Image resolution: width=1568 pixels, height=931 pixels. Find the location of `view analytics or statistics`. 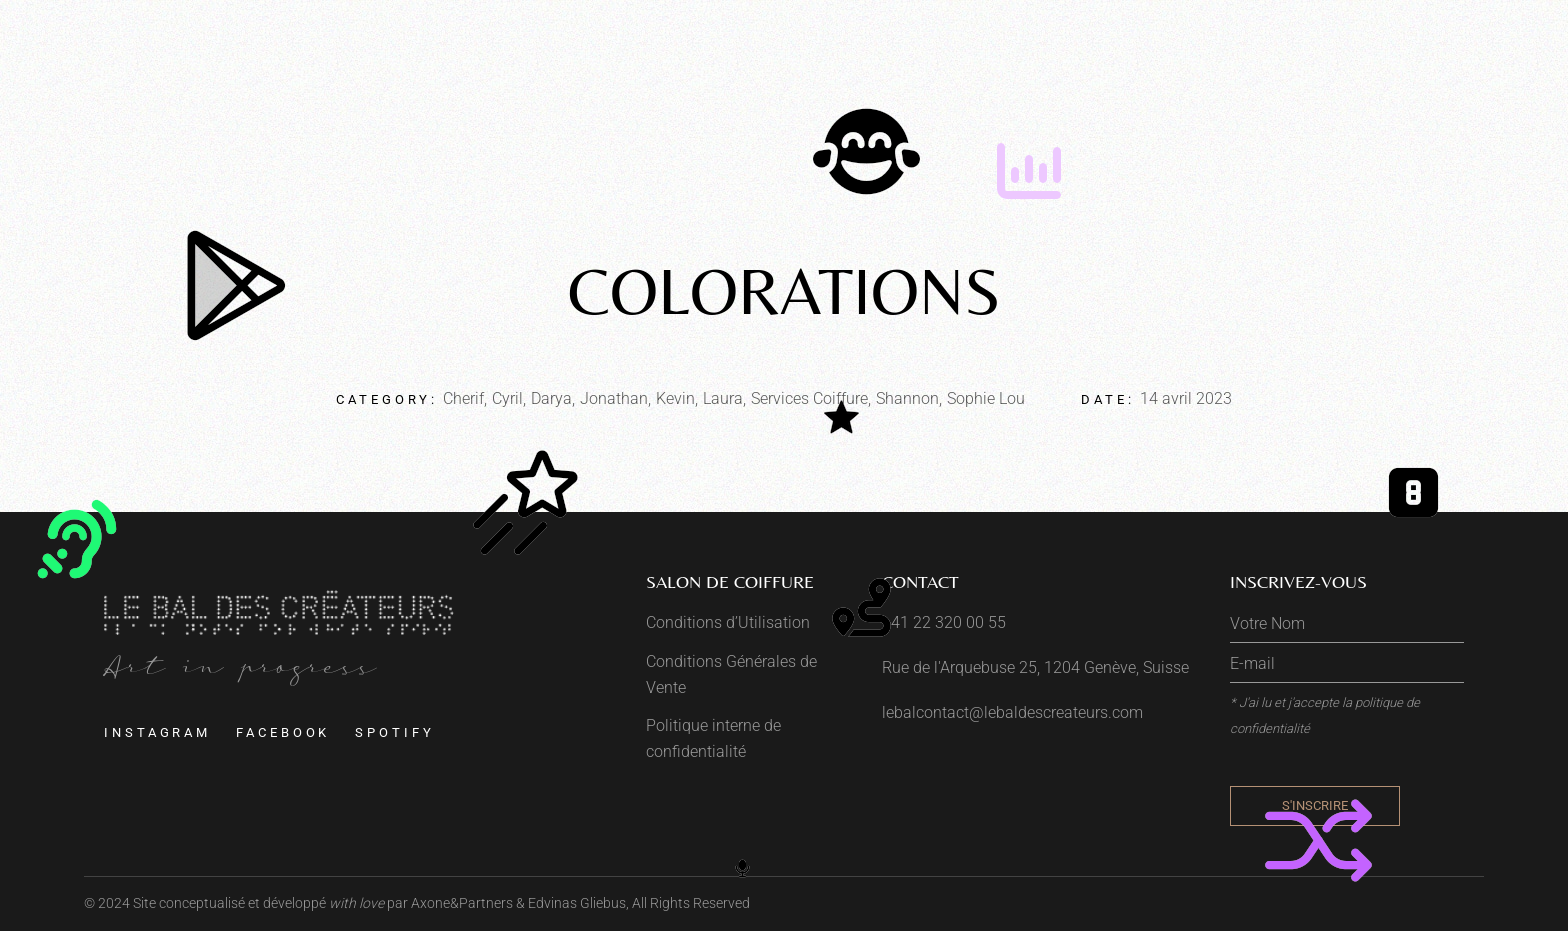

view analytics or statistics is located at coordinates (1029, 171).